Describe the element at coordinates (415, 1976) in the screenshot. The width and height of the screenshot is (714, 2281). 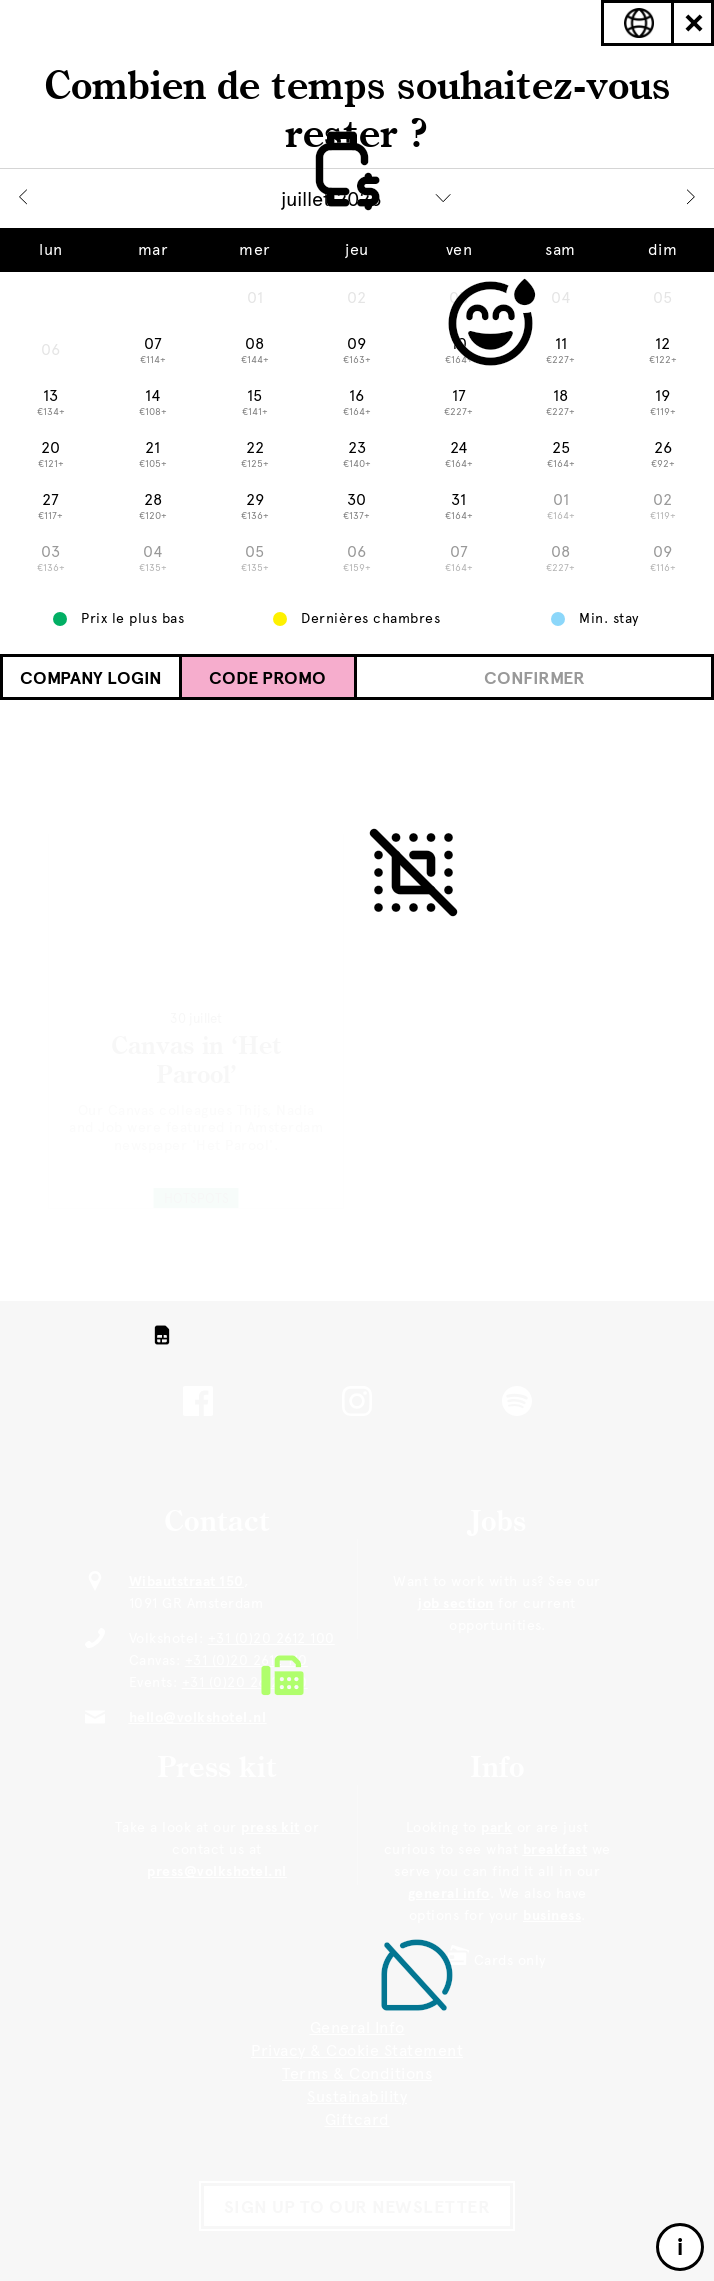
I see `mute or disable chat notifications` at that location.